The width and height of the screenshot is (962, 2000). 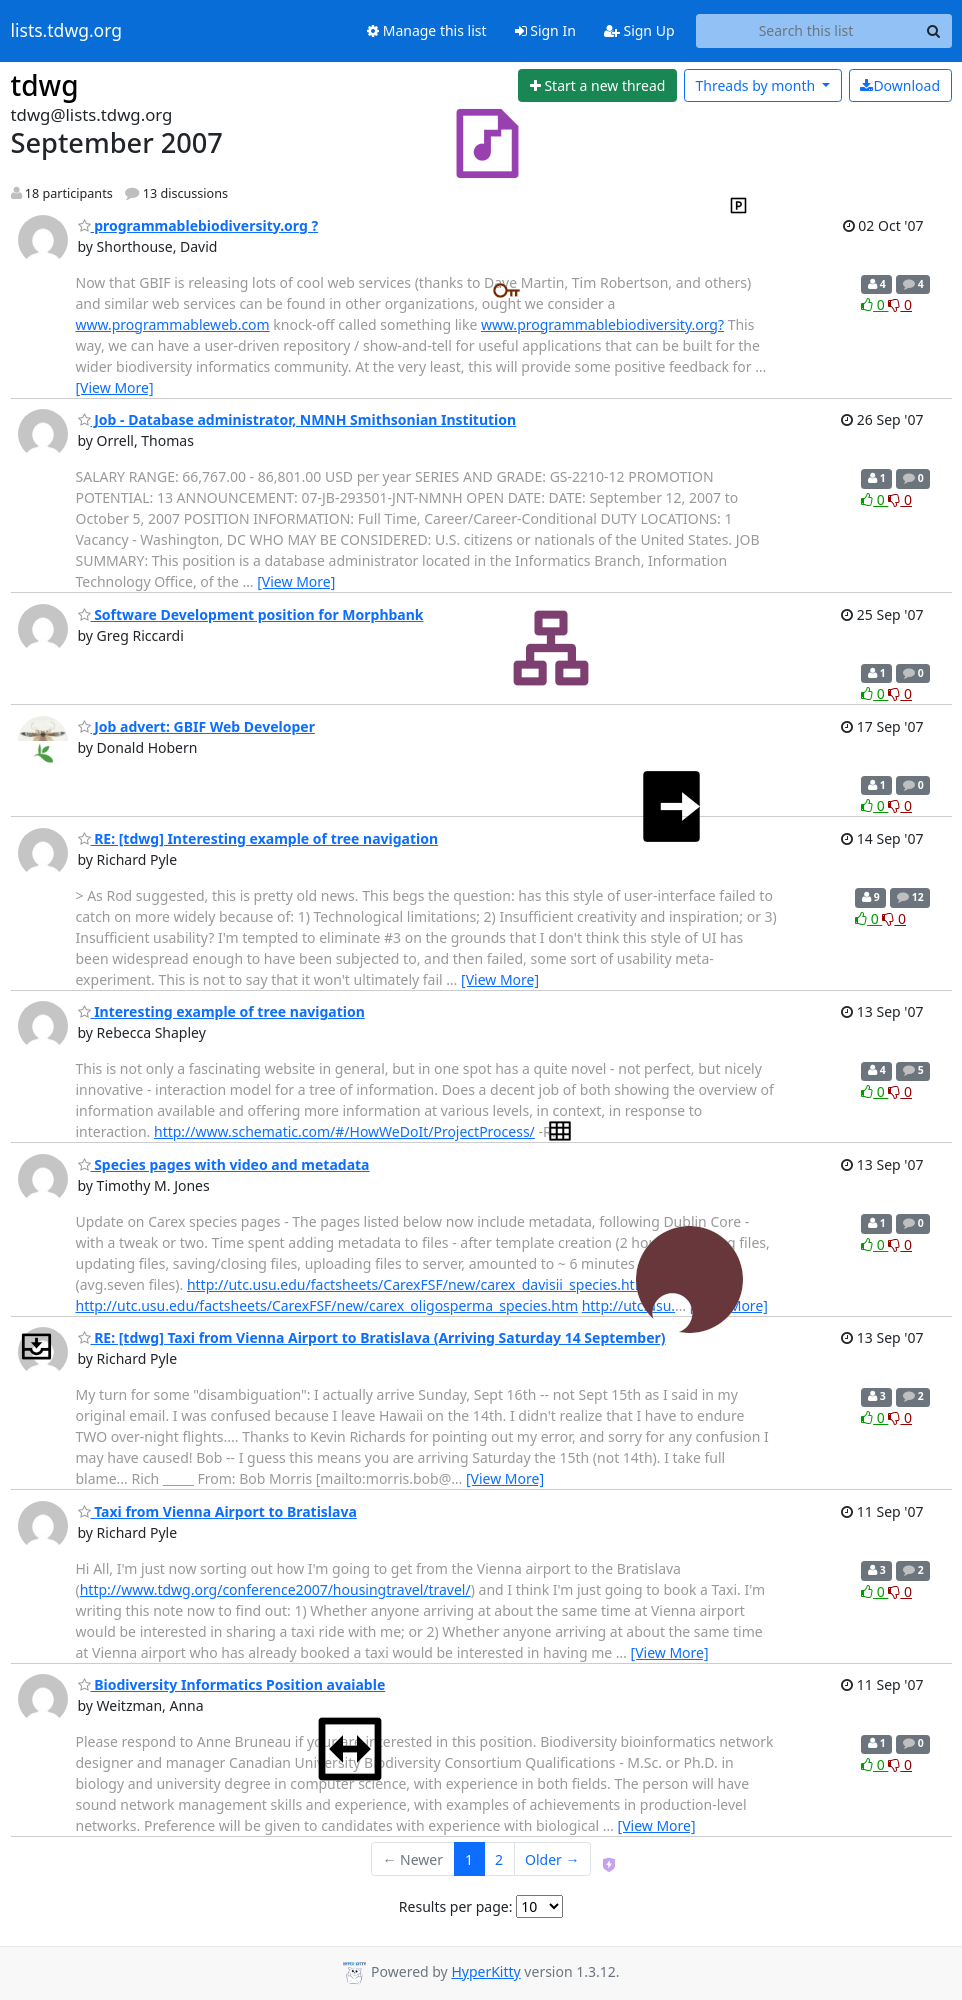 What do you see at coordinates (738, 205) in the screenshot?
I see `find nearby parking locations` at bounding box center [738, 205].